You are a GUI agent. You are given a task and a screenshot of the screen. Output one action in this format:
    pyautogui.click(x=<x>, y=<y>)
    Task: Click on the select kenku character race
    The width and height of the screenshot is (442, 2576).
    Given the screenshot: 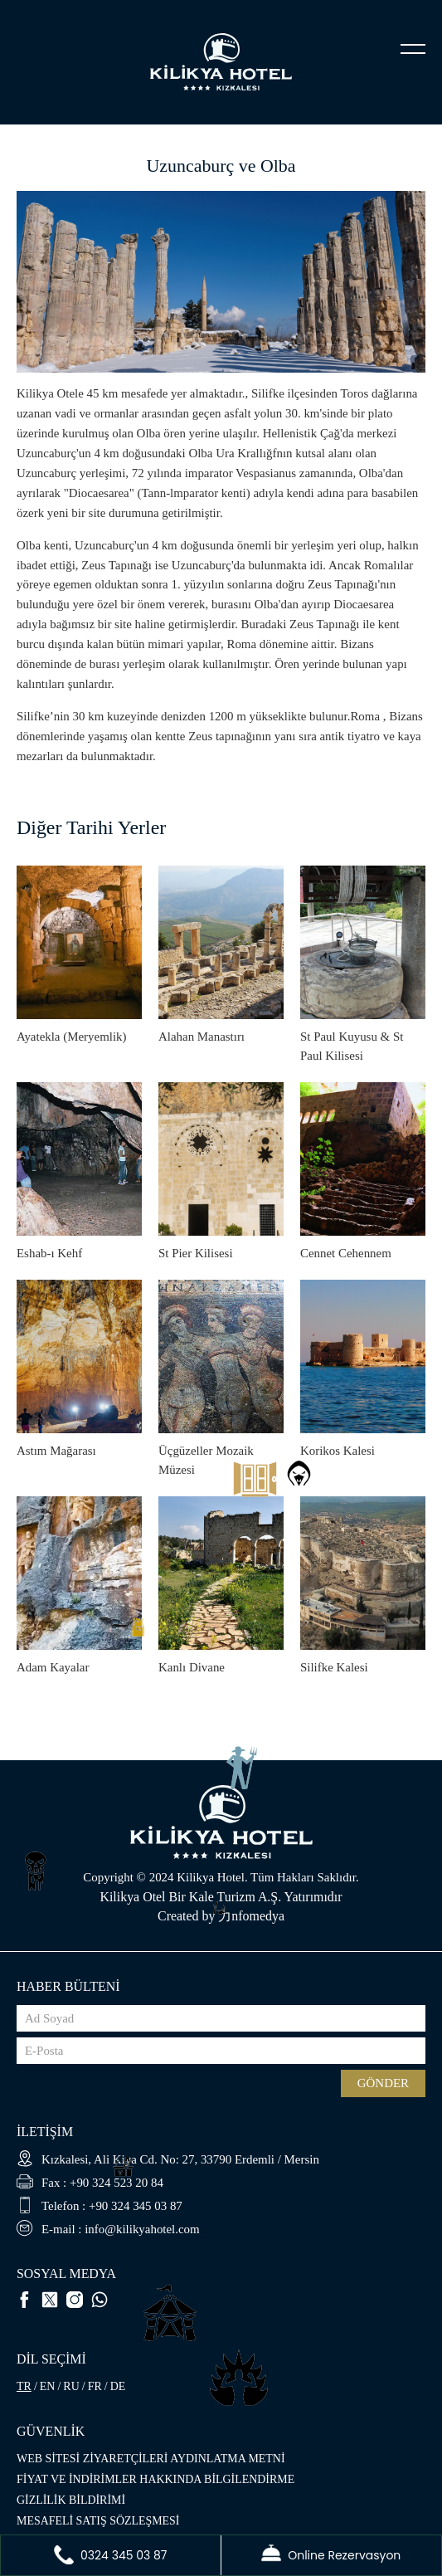 What is the action you would take?
    pyautogui.click(x=299, y=1473)
    